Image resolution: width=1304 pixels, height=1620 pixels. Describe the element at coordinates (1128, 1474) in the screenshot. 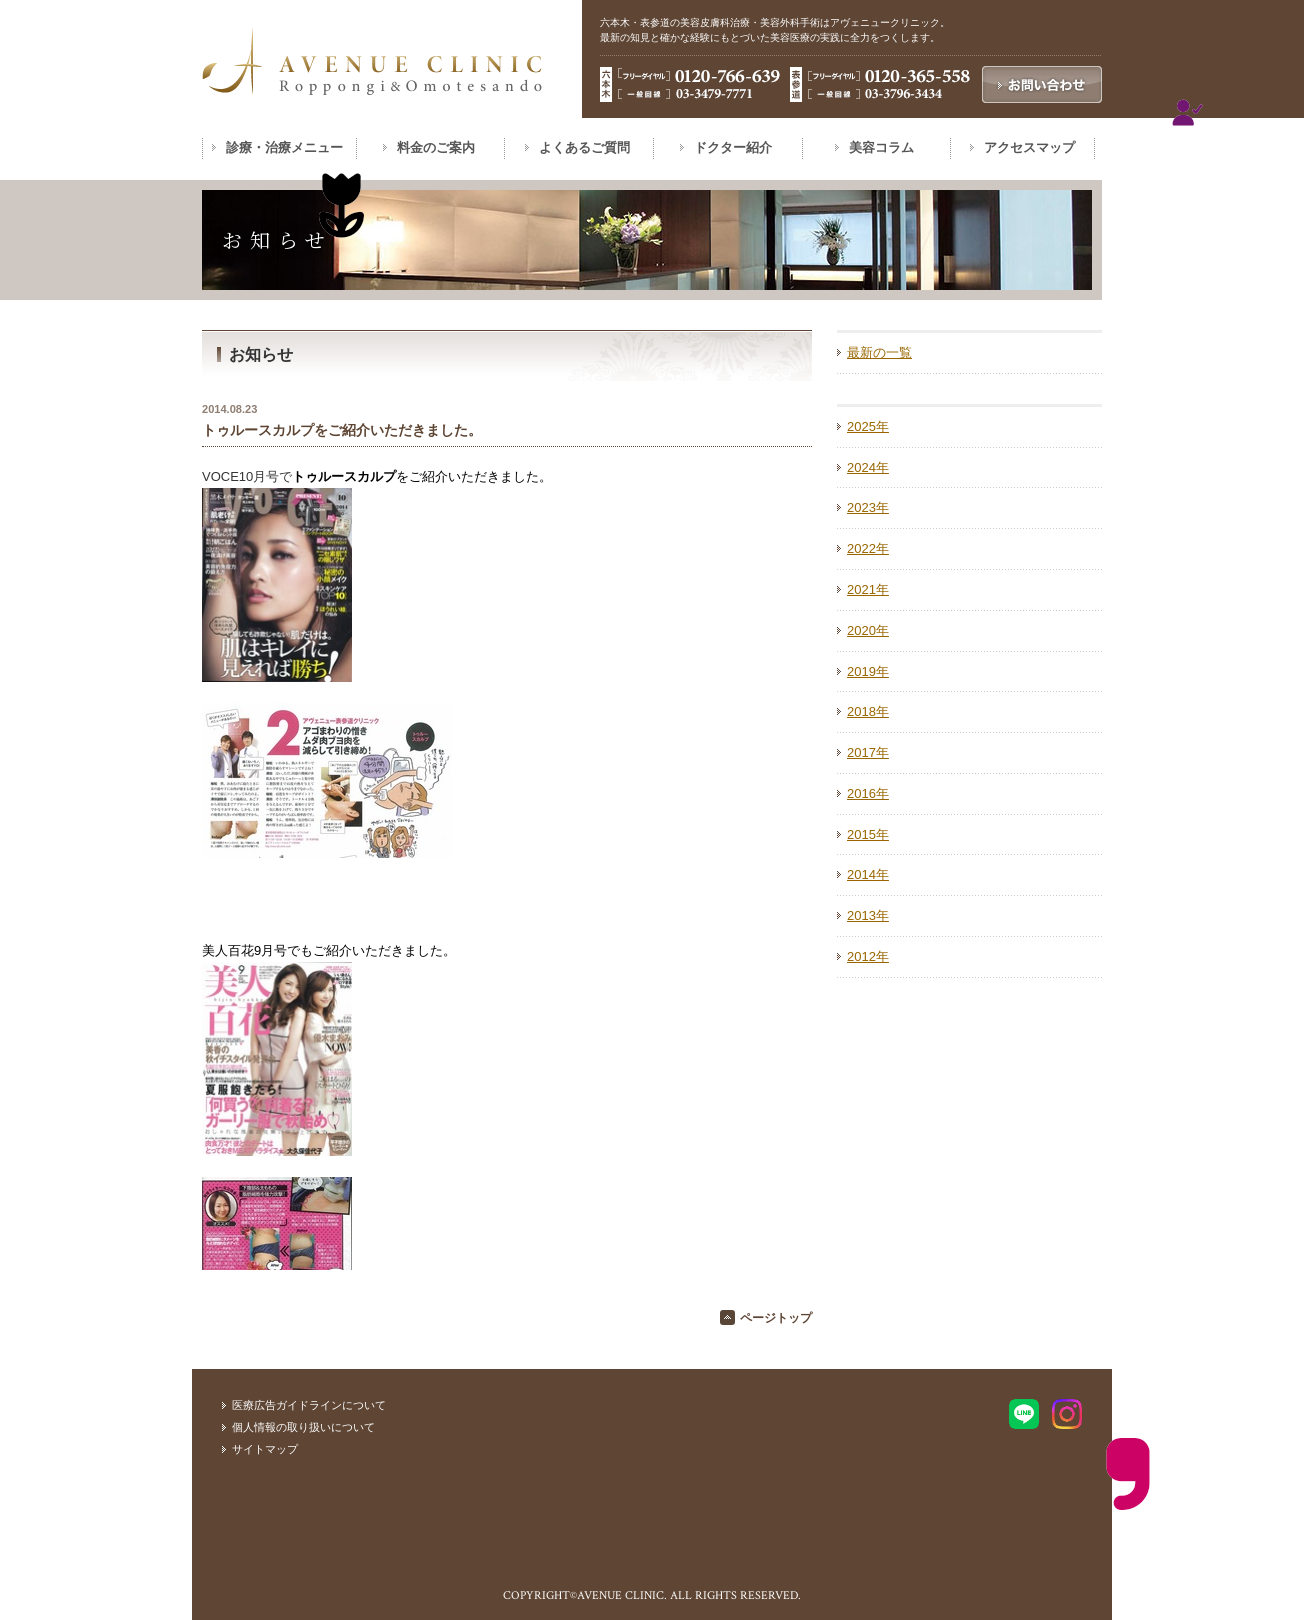

I see `insert closing single quotation mark` at that location.